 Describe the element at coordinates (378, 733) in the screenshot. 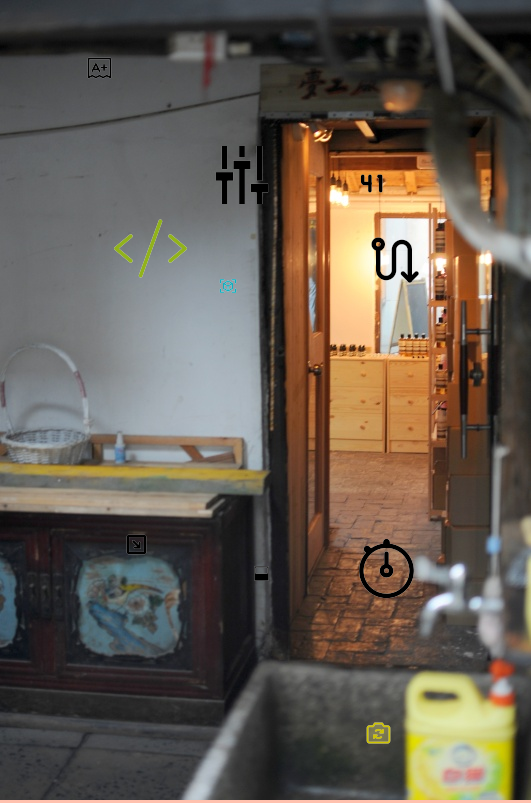

I see `switch between front and rear camera` at that location.